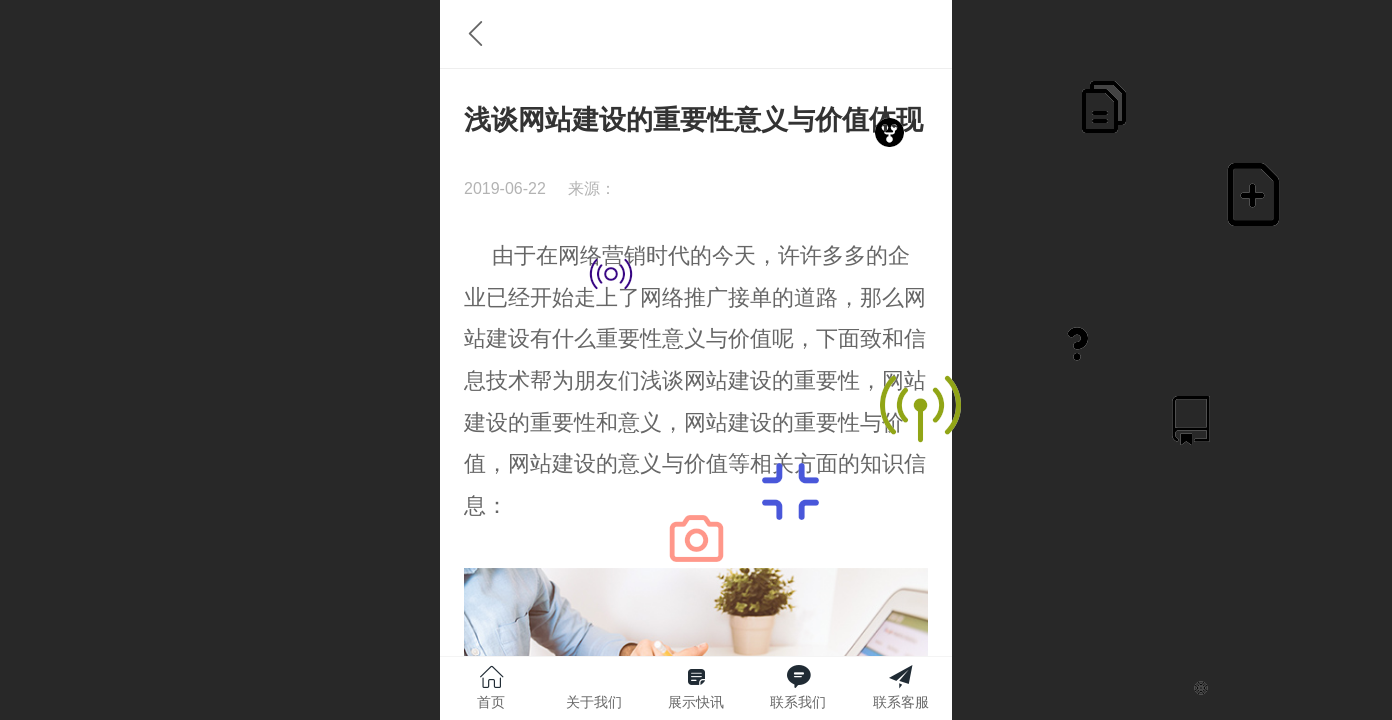 The height and width of the screenshot is (720, 1392). Describe the element at coordinates (920, 408) in the screenshot. I see `start a live broadcast or stream` at that location.